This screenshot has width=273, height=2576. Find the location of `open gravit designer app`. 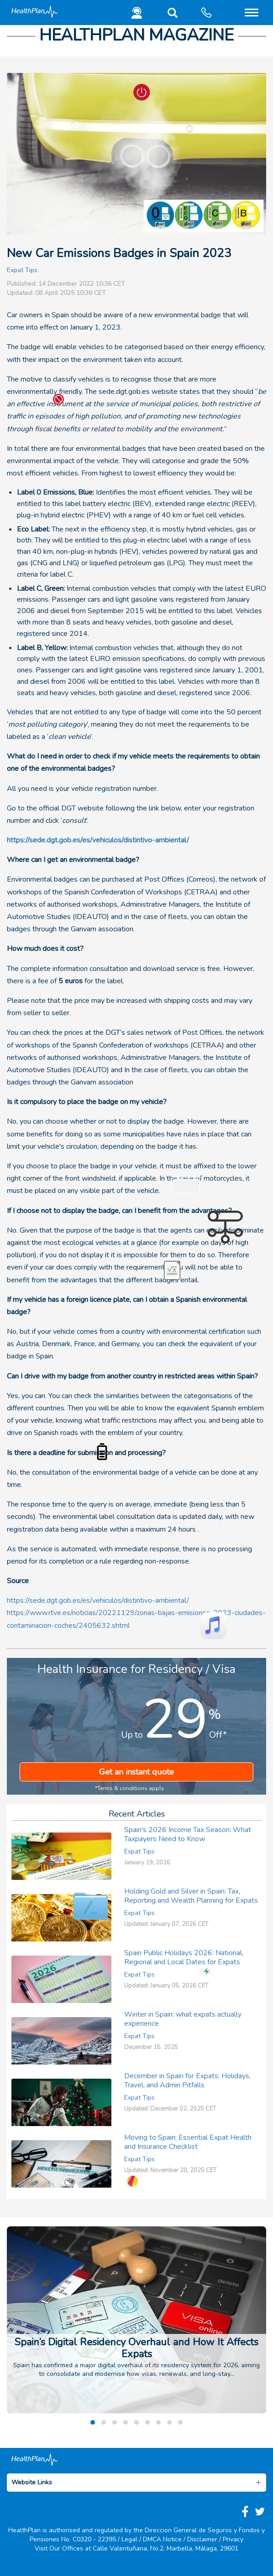

open gravit designer app is located at coordinates (132, 2181).